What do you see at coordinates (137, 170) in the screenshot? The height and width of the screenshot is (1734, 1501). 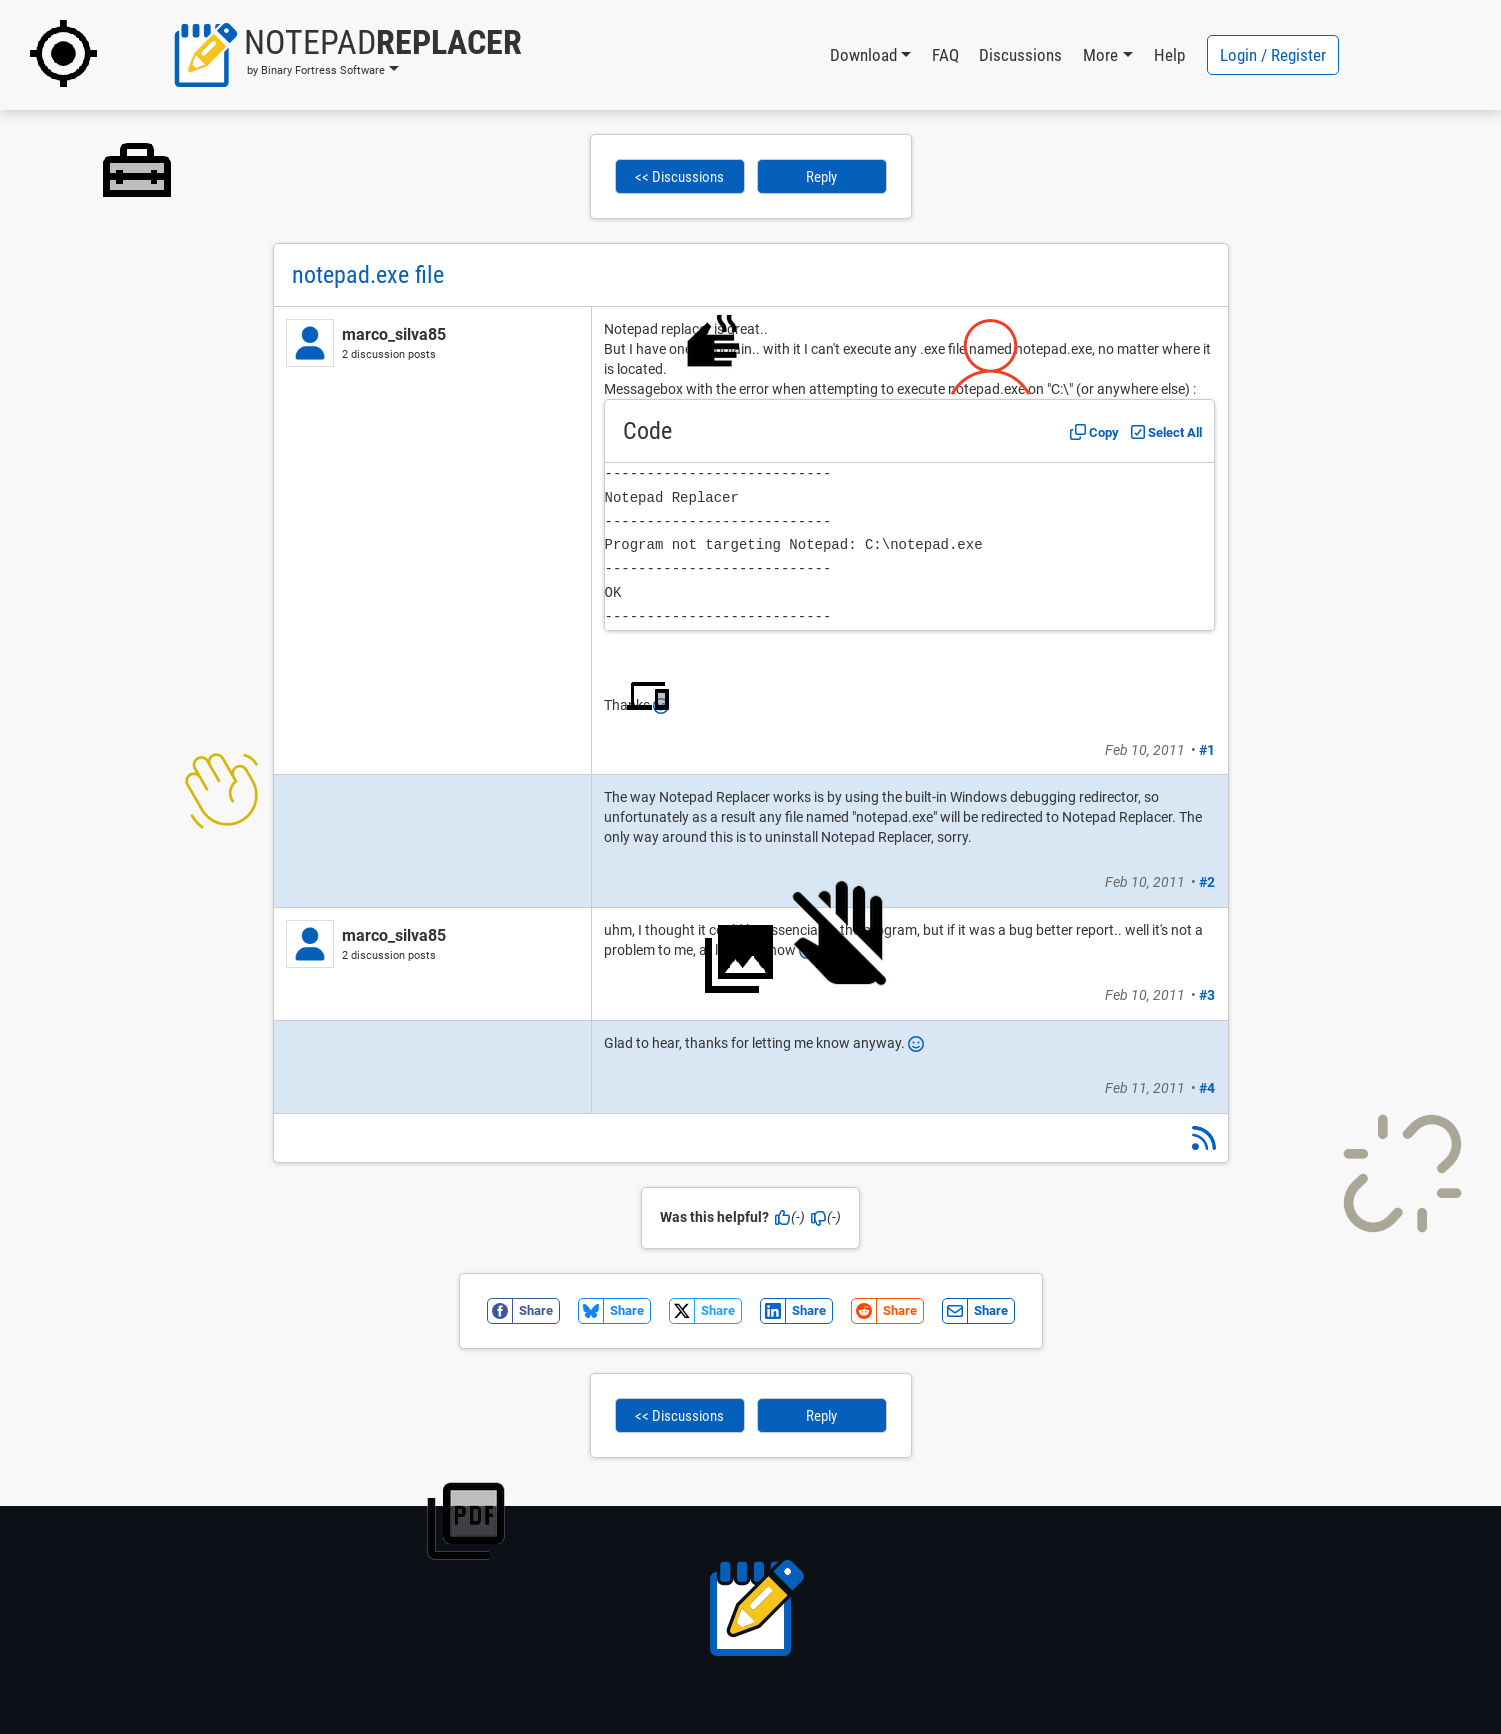 I see `access home repair services` at bounding box center [137, 170].